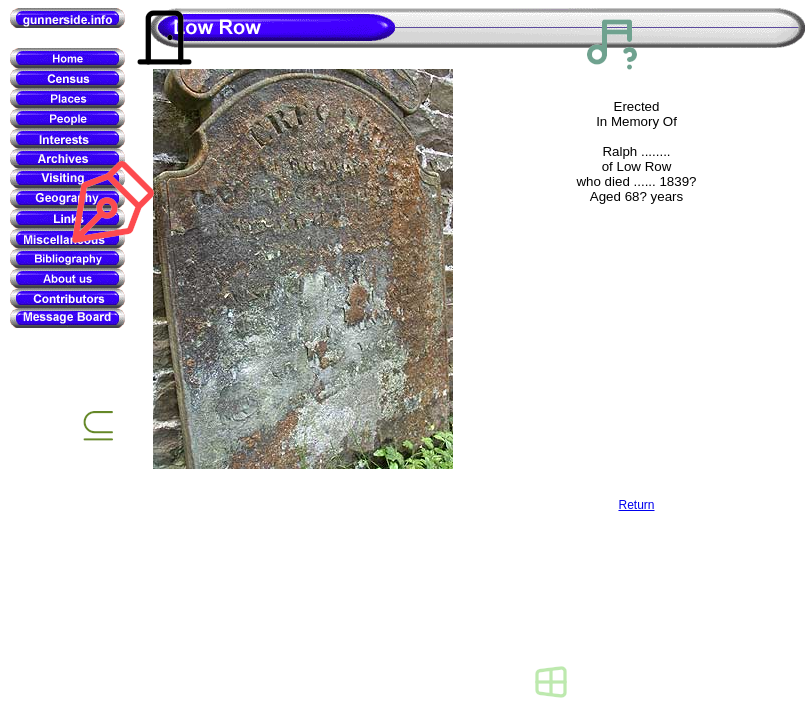 The height and width of the screenshot is (720, 808). Describe the element at coordinates (99, 425) in the screenshot. I see `indicates a subset relationship in mathematical or set operations` at that location.